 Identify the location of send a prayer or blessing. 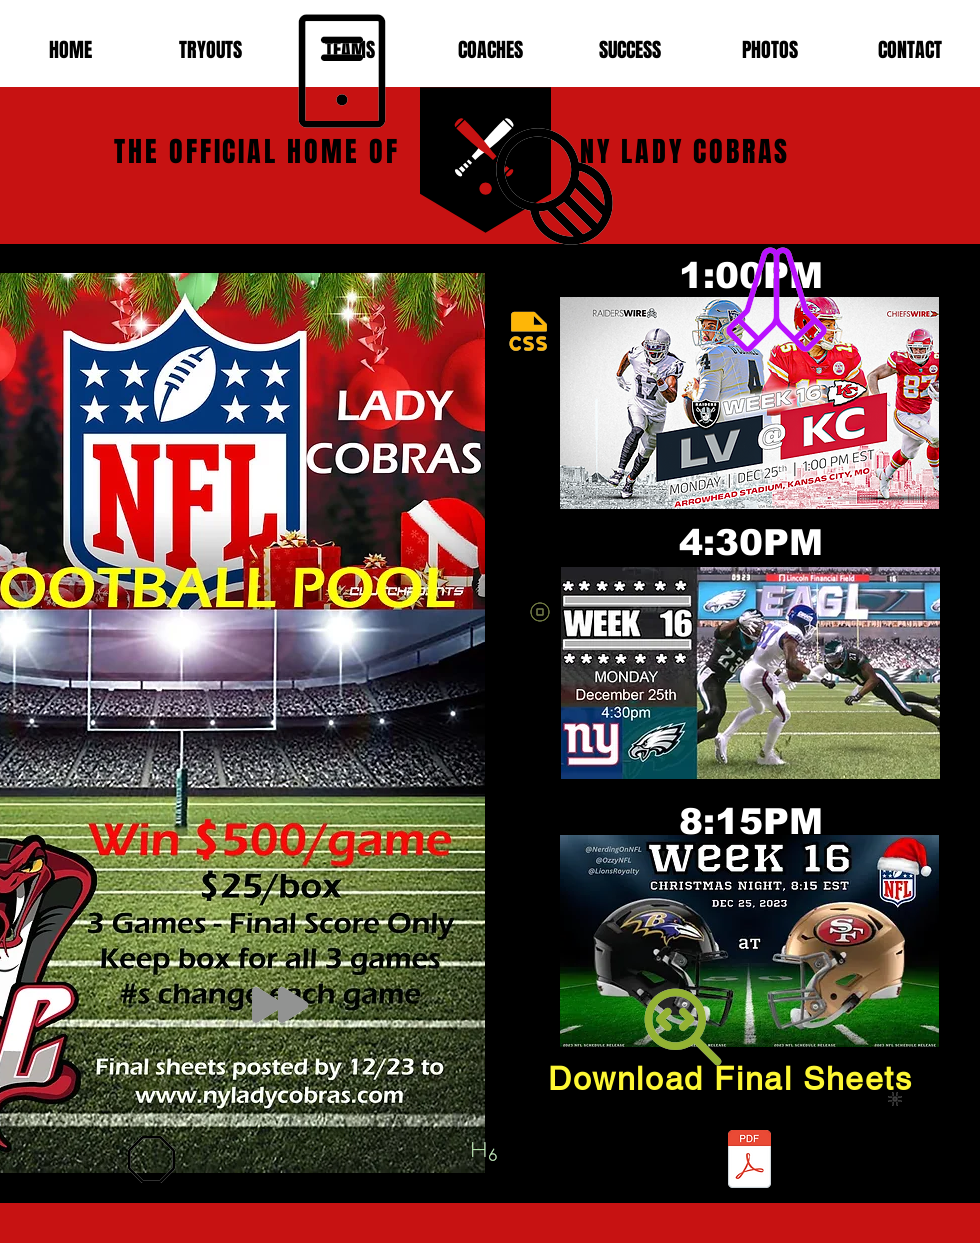
(776, 301).